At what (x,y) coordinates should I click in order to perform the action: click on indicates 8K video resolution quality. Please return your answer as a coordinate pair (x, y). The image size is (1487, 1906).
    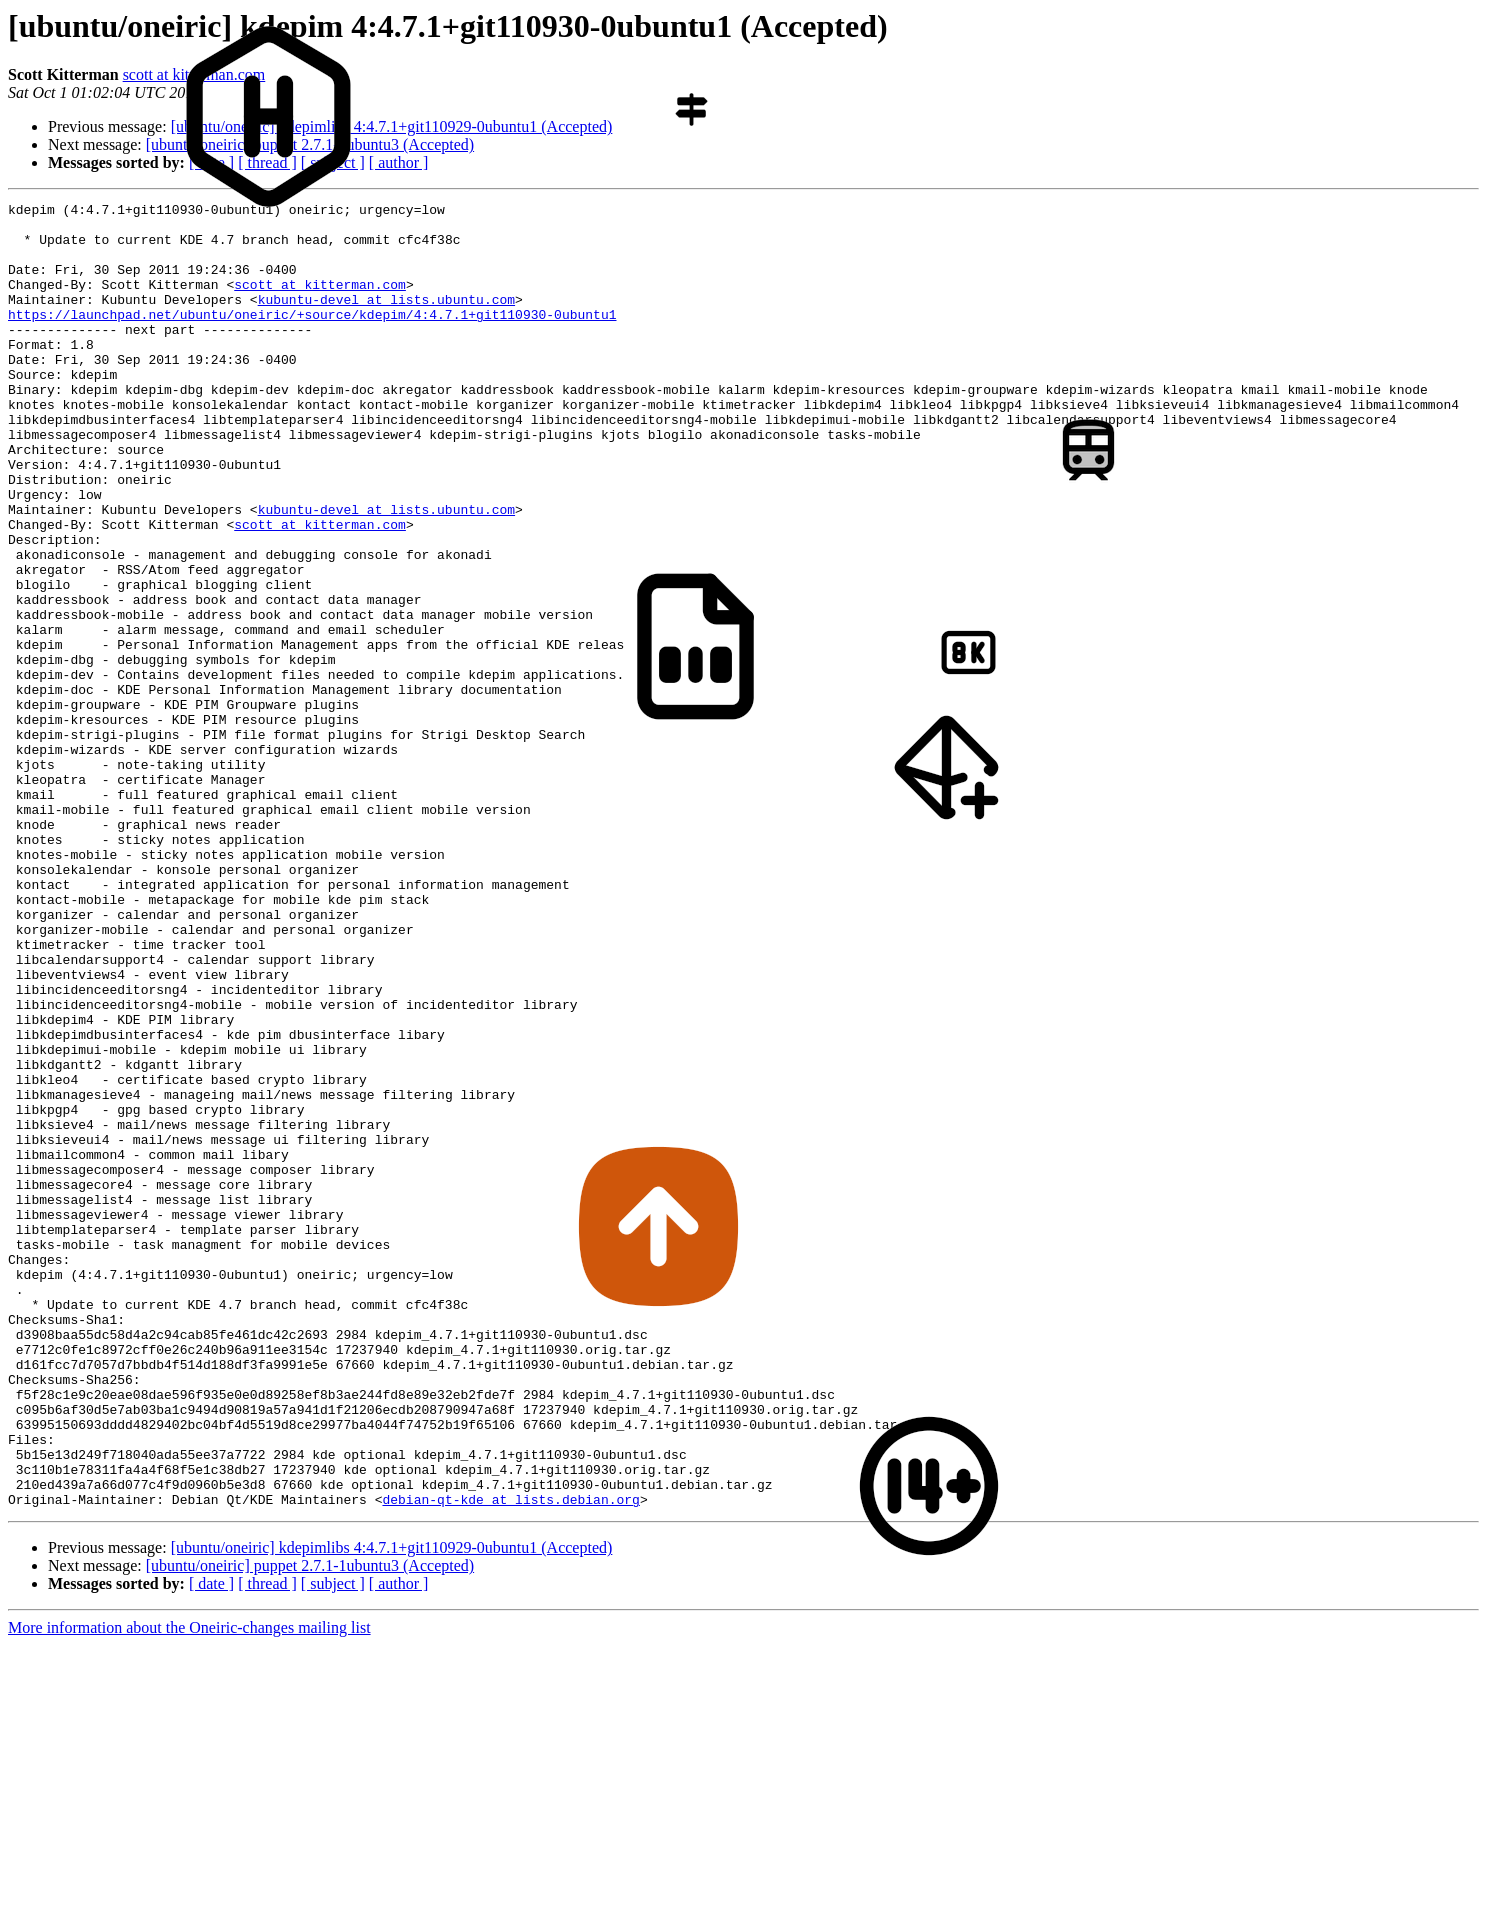
    Looking at the image, I should click on (968, 652).